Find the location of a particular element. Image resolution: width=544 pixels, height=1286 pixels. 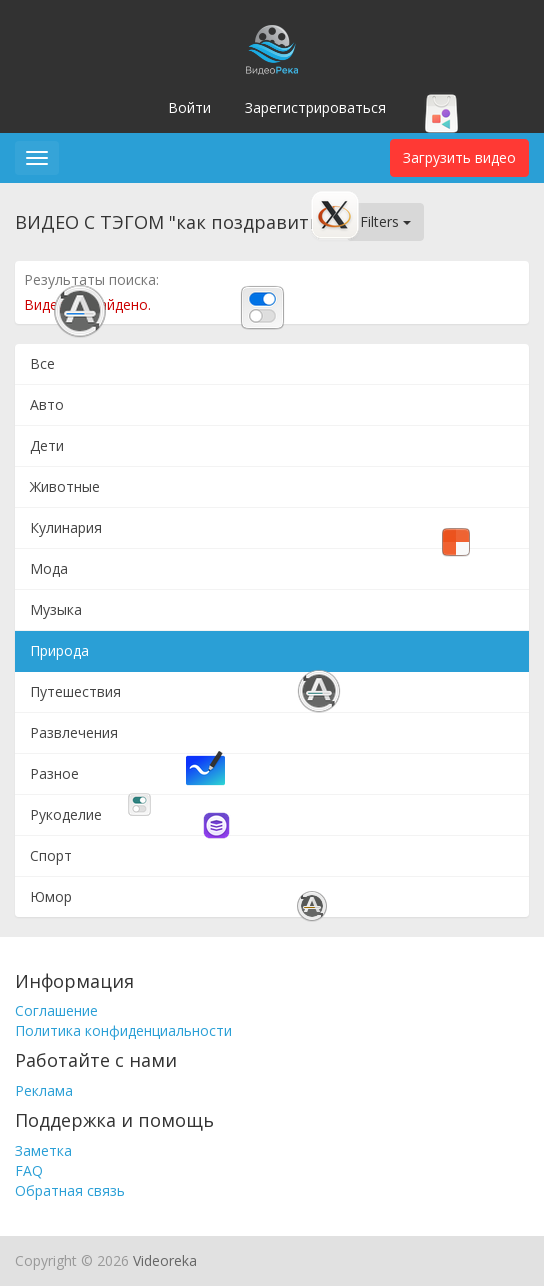

open system settings or preferences is located at coordinates (262, 307).